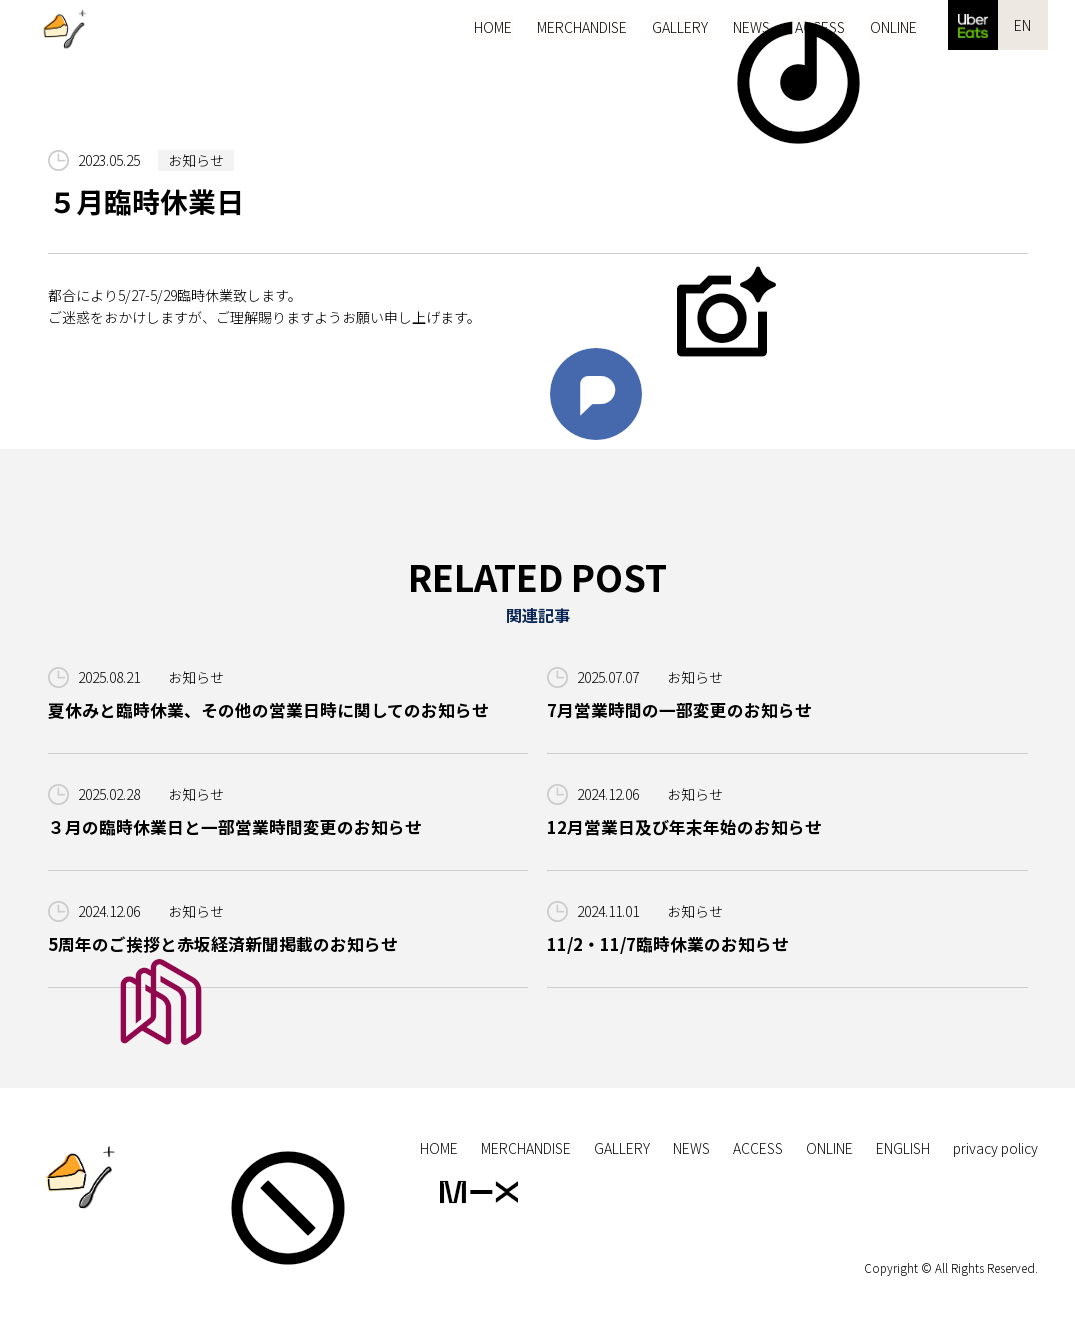 This screenshot has height=1328, width=1075. What do you see at coordinates (161, 1002) in the screenshot?
I see `nhost backend-as-a-service platform logo` at bounding box center [161, 1002].